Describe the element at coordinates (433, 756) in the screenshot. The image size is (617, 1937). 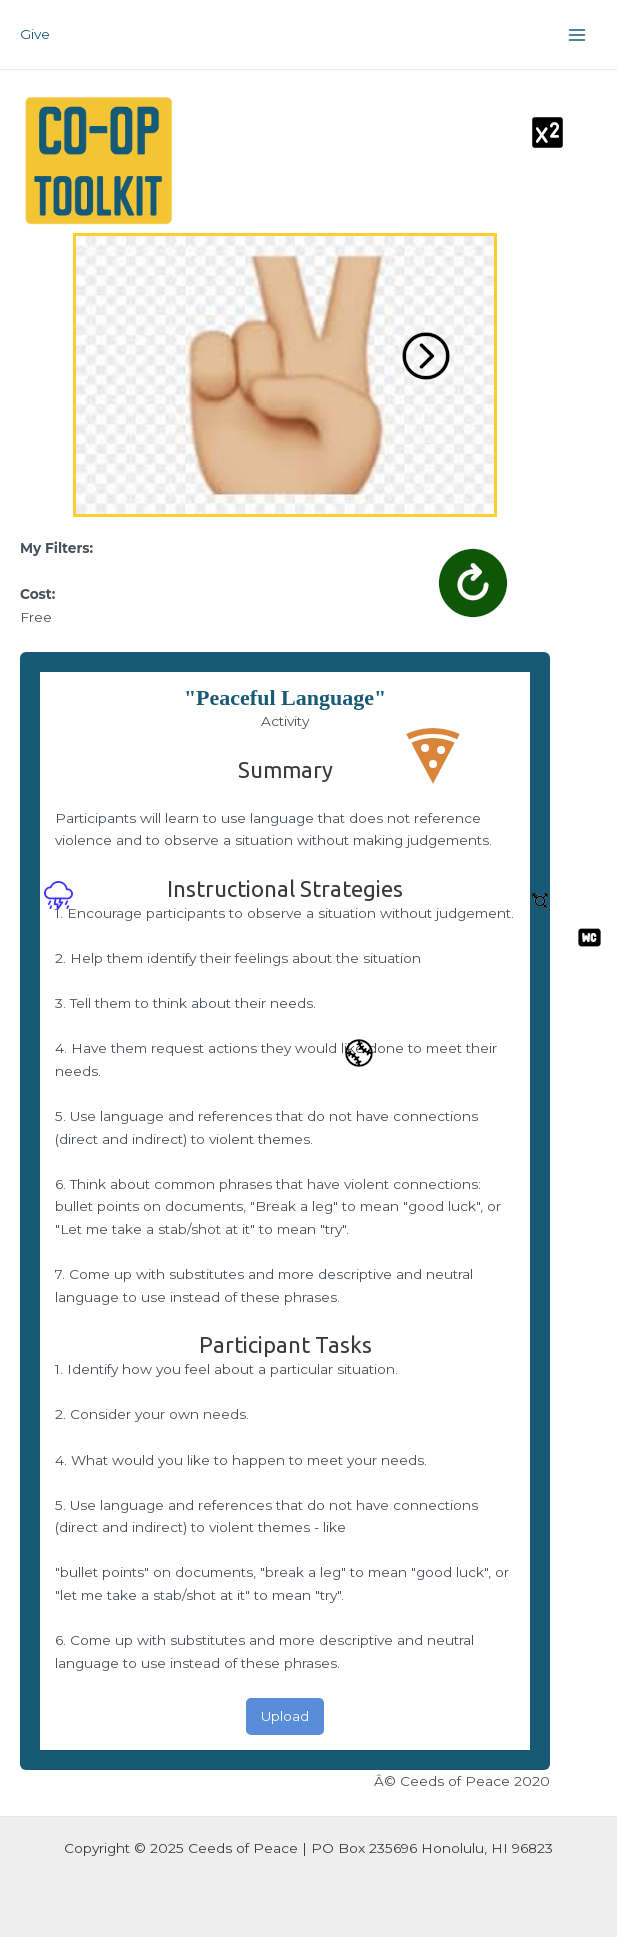
I see `order food or access food delivery` at that location.